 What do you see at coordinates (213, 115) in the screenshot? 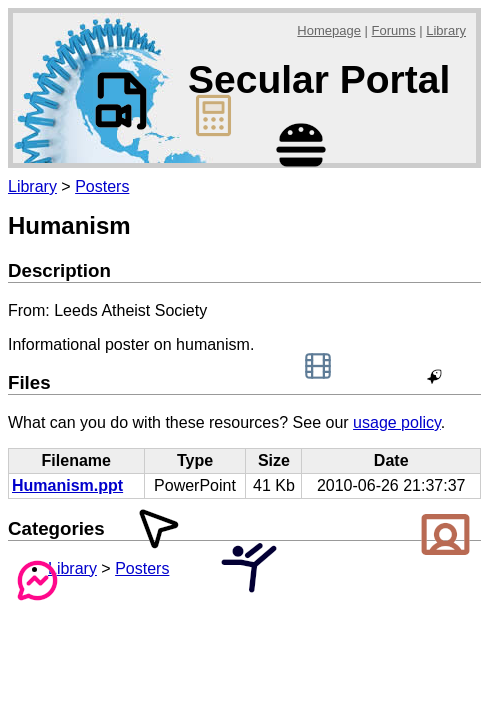
I see `open the calculator app` at bounding box center [213, 115].